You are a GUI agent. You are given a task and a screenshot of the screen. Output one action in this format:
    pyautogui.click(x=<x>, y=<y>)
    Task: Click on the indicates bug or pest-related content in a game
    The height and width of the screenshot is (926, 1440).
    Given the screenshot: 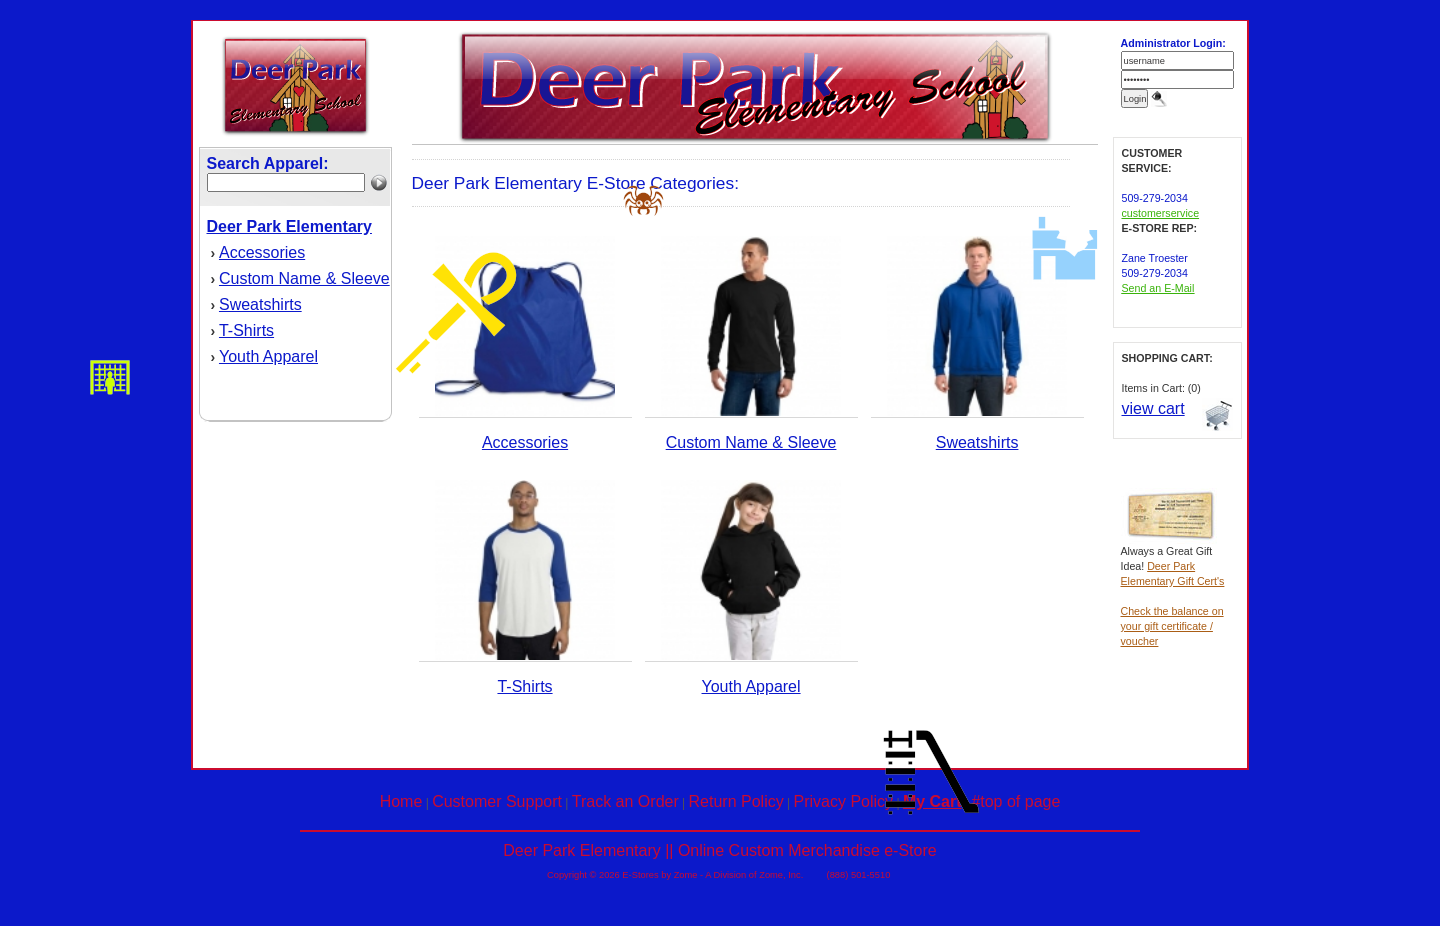 What is the action you would take?
    pyautogui.click(x=643, y=201)
    